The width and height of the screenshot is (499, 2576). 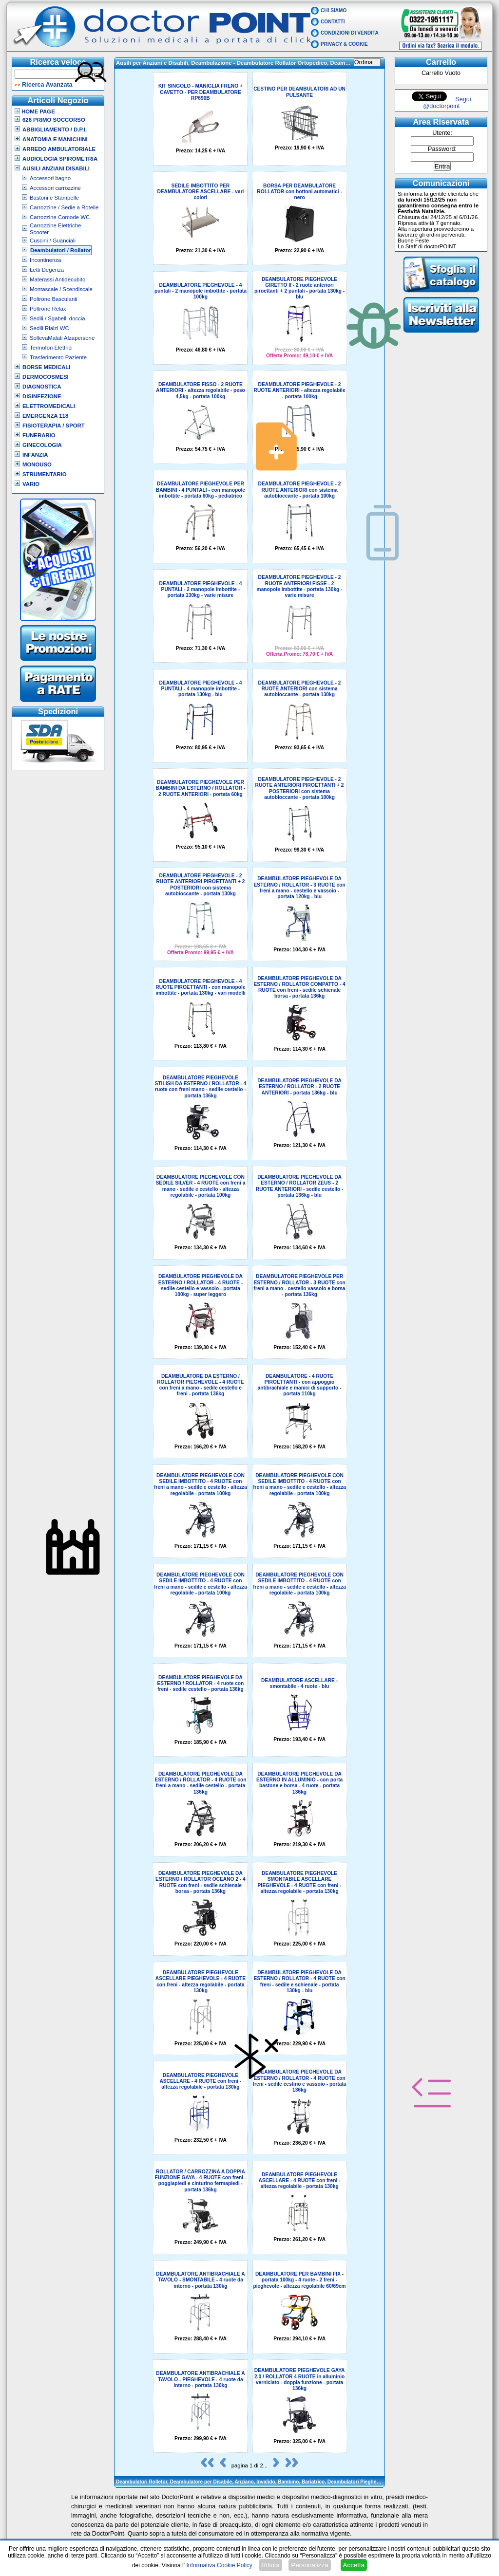 What do you see at coordinates (91, 72) in the screenshot?
I see `view all users or contacts` at bounding box center [91, 72].